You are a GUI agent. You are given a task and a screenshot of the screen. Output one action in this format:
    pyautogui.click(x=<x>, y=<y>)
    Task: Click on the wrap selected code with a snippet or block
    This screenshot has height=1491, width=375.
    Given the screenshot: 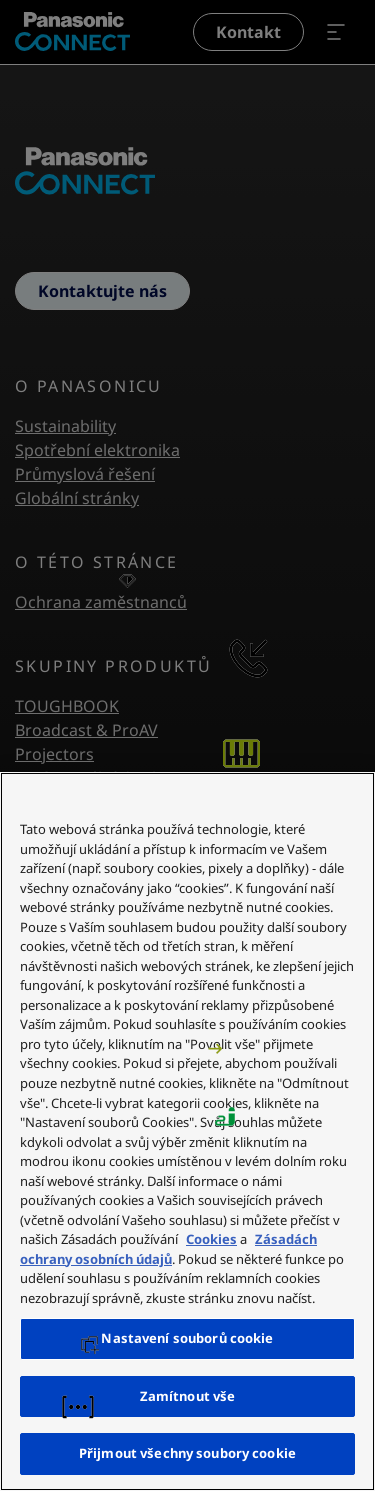 What is the action you would take?
    pyautogui.click(x=78, y=1407)
    